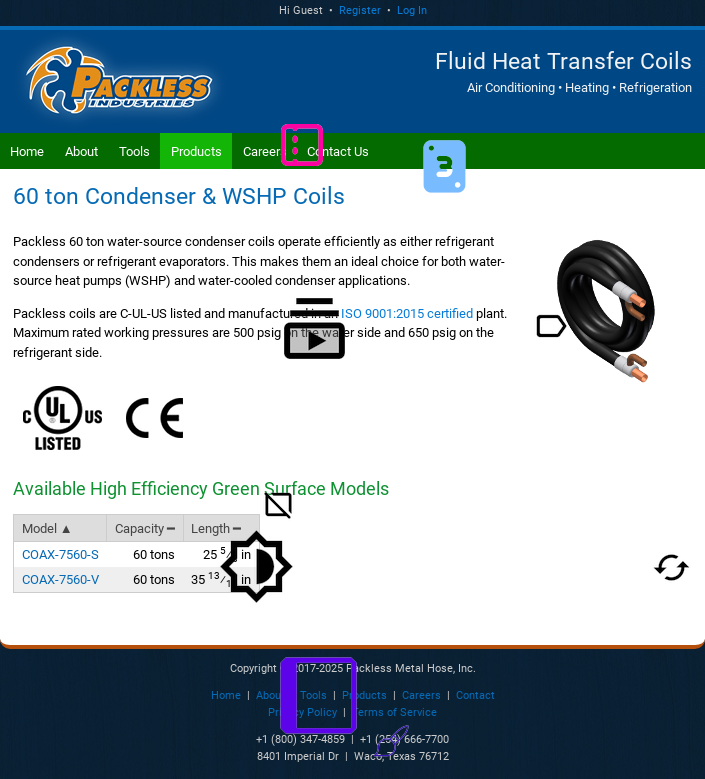  Describe the element at coordinates (302, 145) in the screenshot. I see `toggle sidebar panel off` at that location.